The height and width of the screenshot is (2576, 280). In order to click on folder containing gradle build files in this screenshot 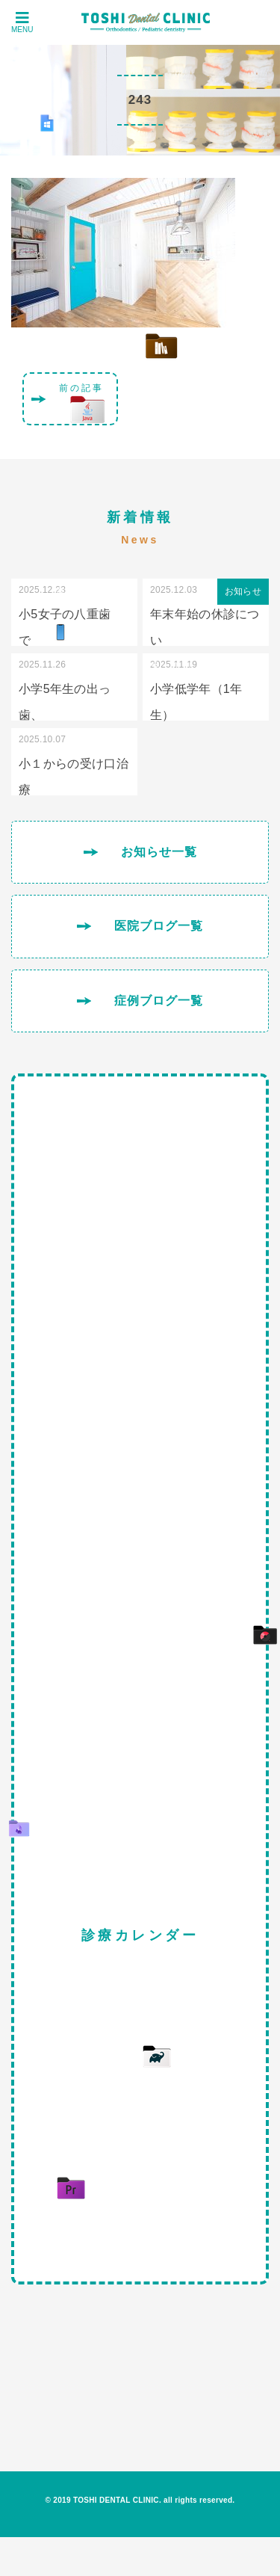, I will do `click(157, 2057)`.